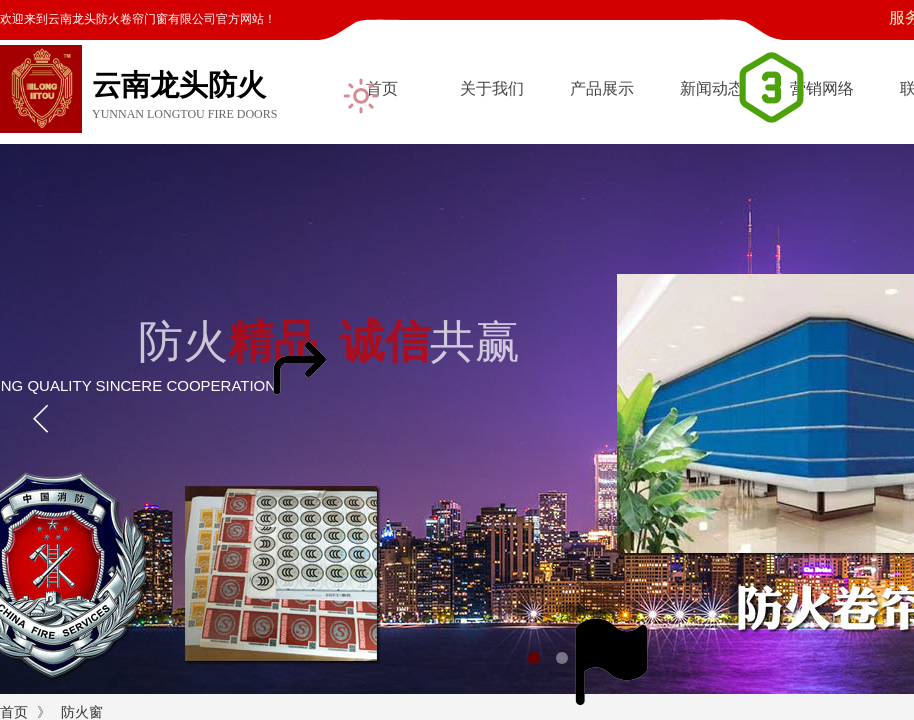 This screenshot has height=720, width=914. I want to click on increase screen brightness, so click(361, 96).